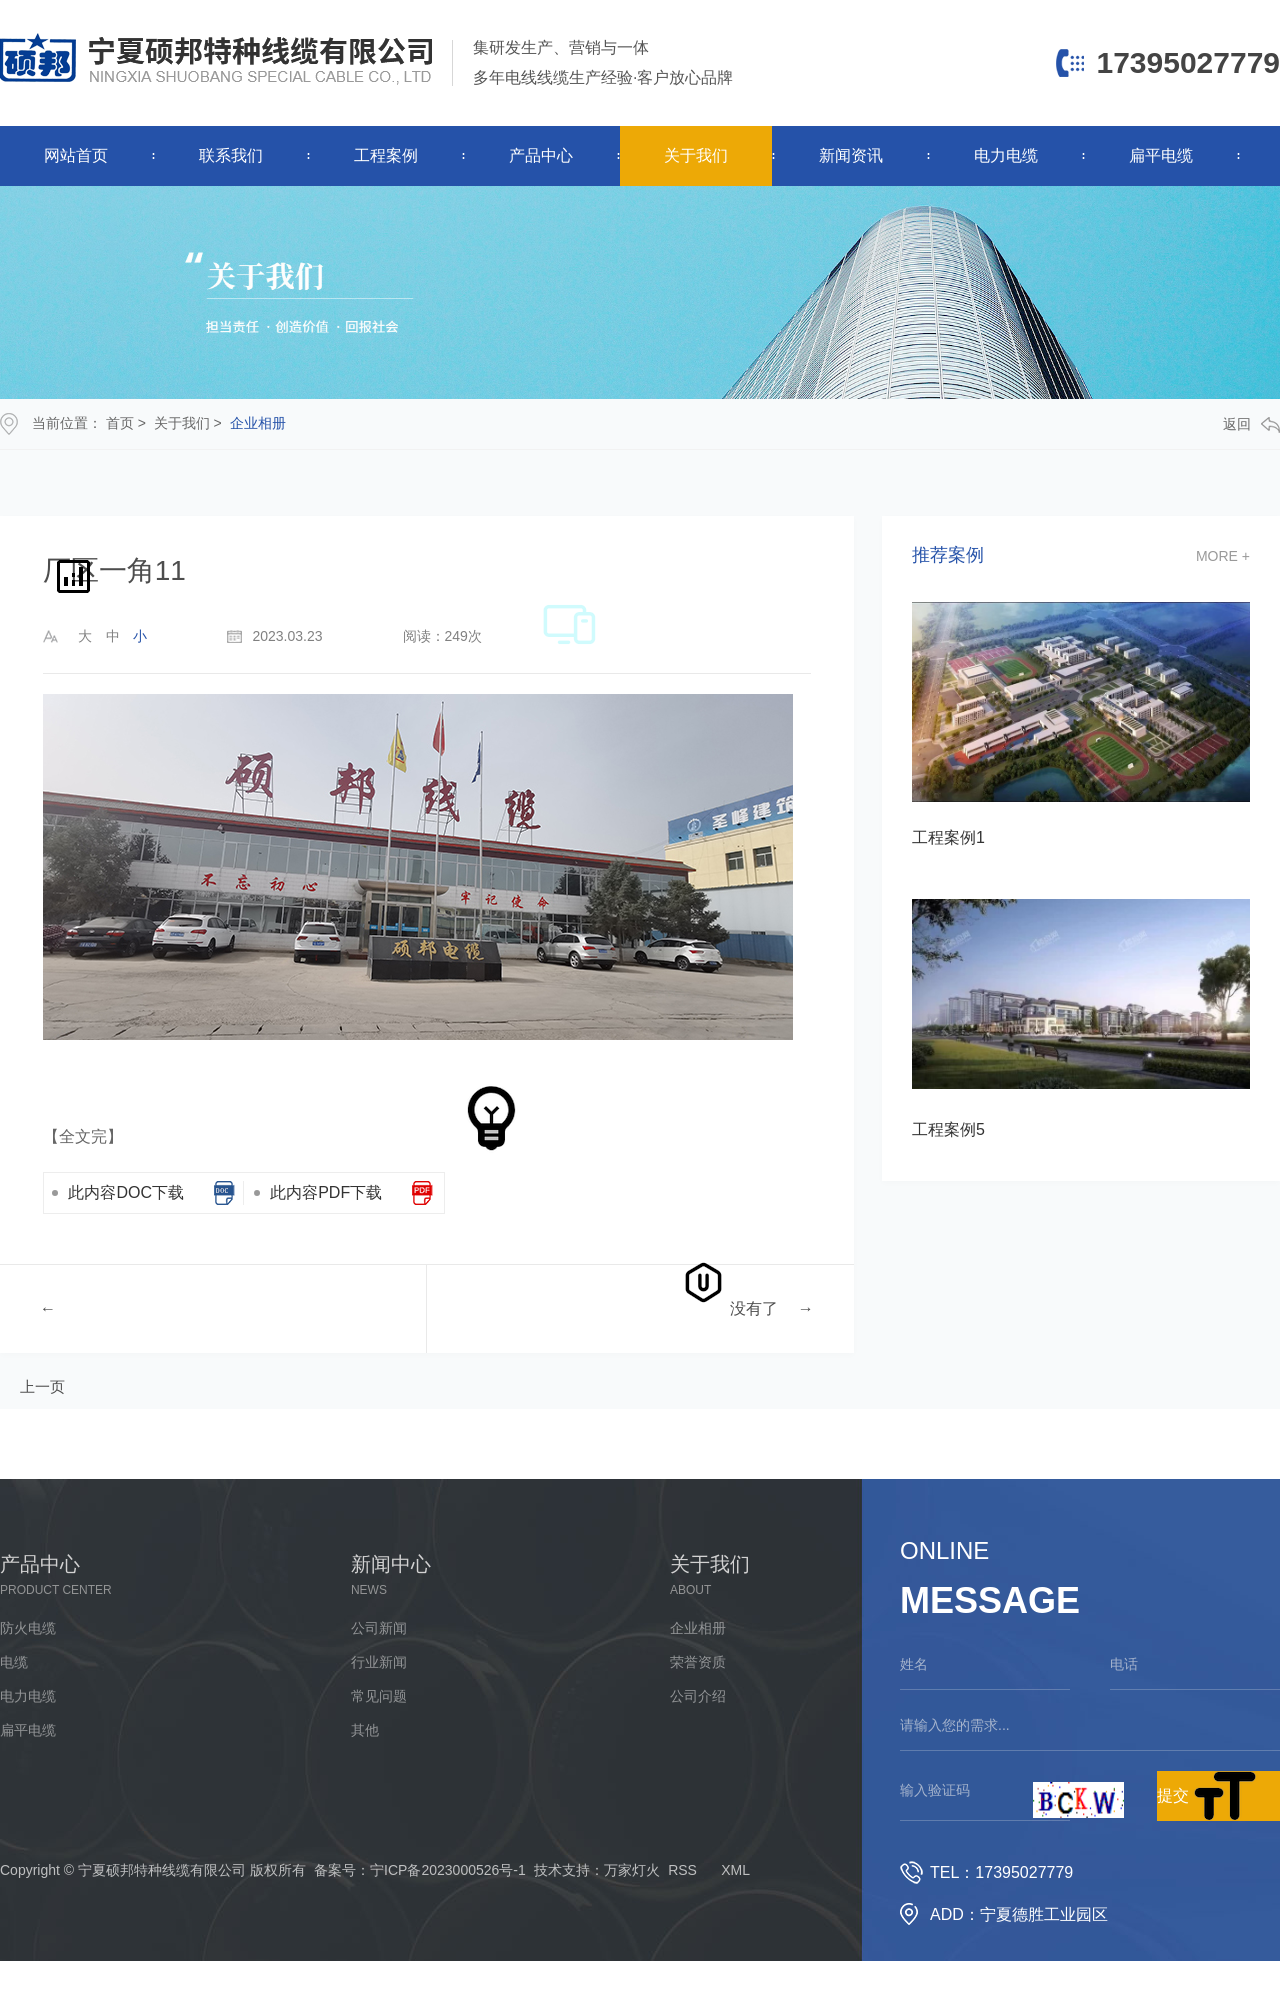  I want to click on indicates a user or account badge, so click(703, 1282).